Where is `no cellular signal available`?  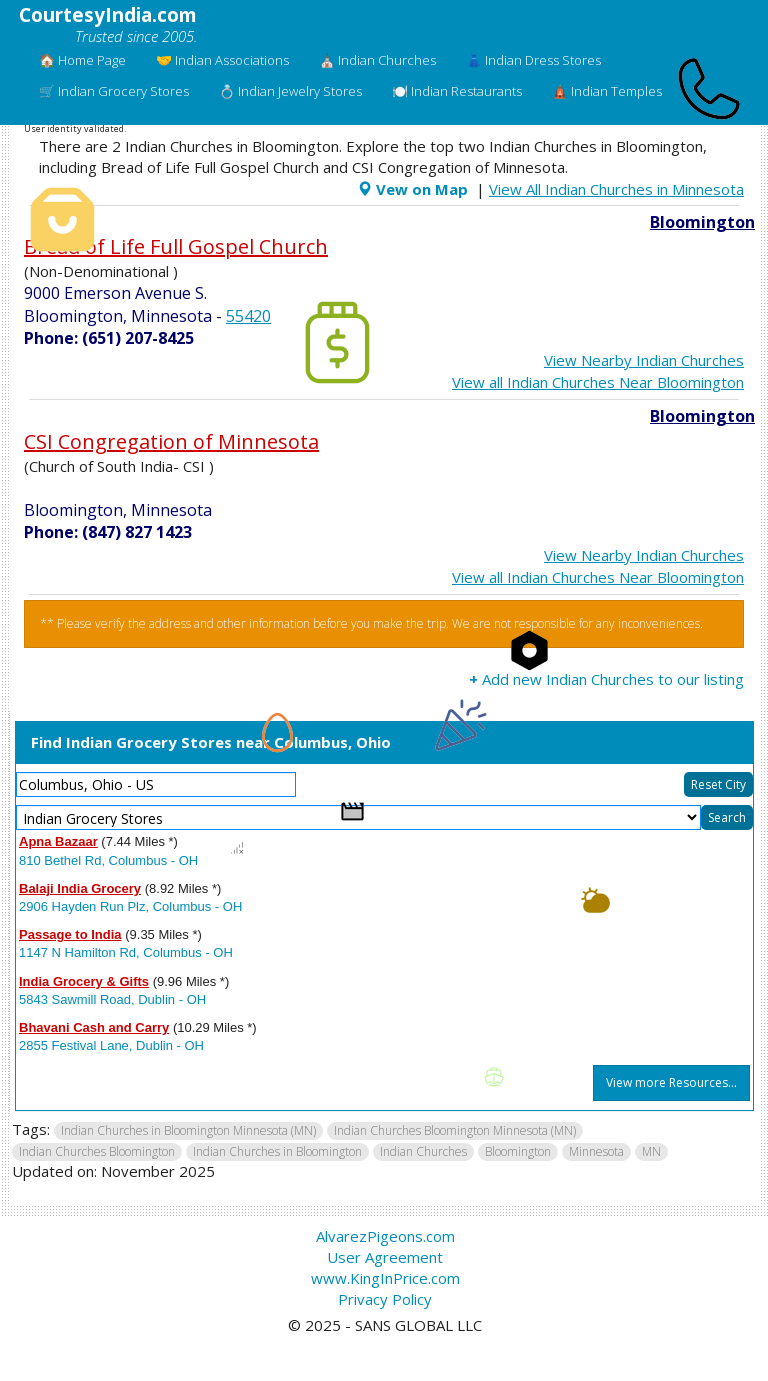
no cellular signal available is located at coordinates (237, 848).